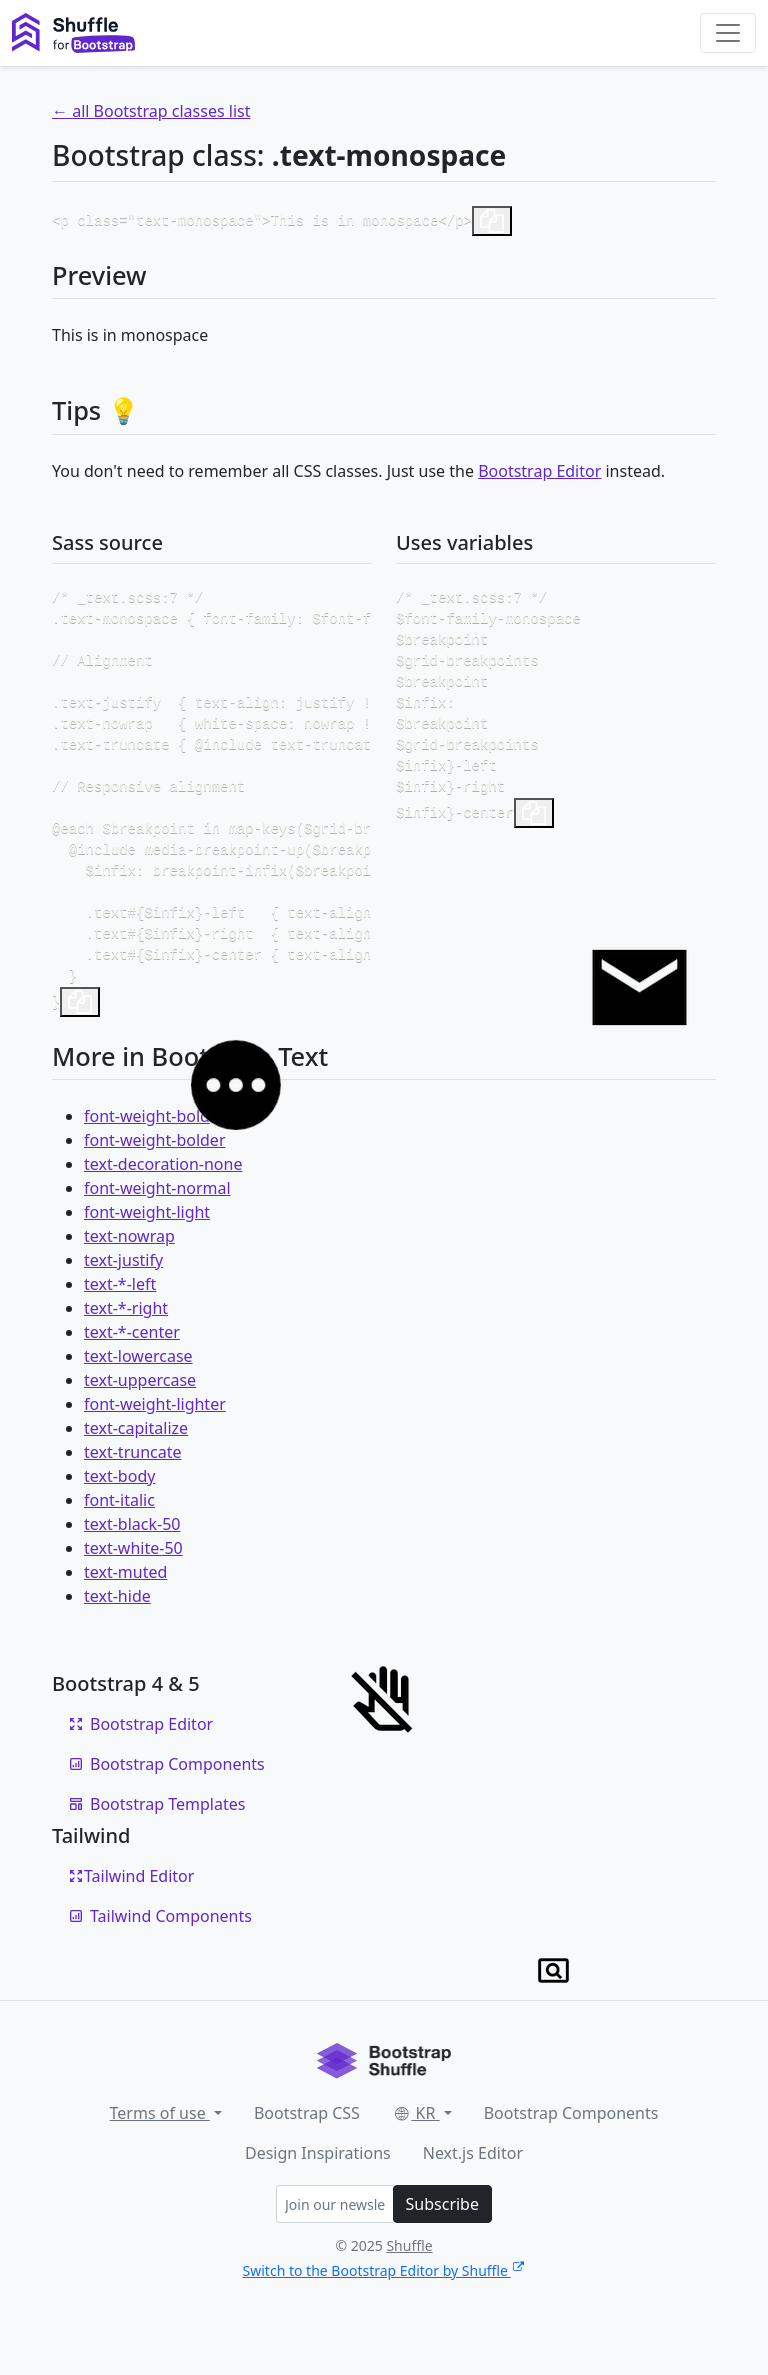 The width and height of the screenshot is (768, 2375). Describe the element at coordinates (553, 1970) in the screenshot. I see `search within the current page or document` at that location.